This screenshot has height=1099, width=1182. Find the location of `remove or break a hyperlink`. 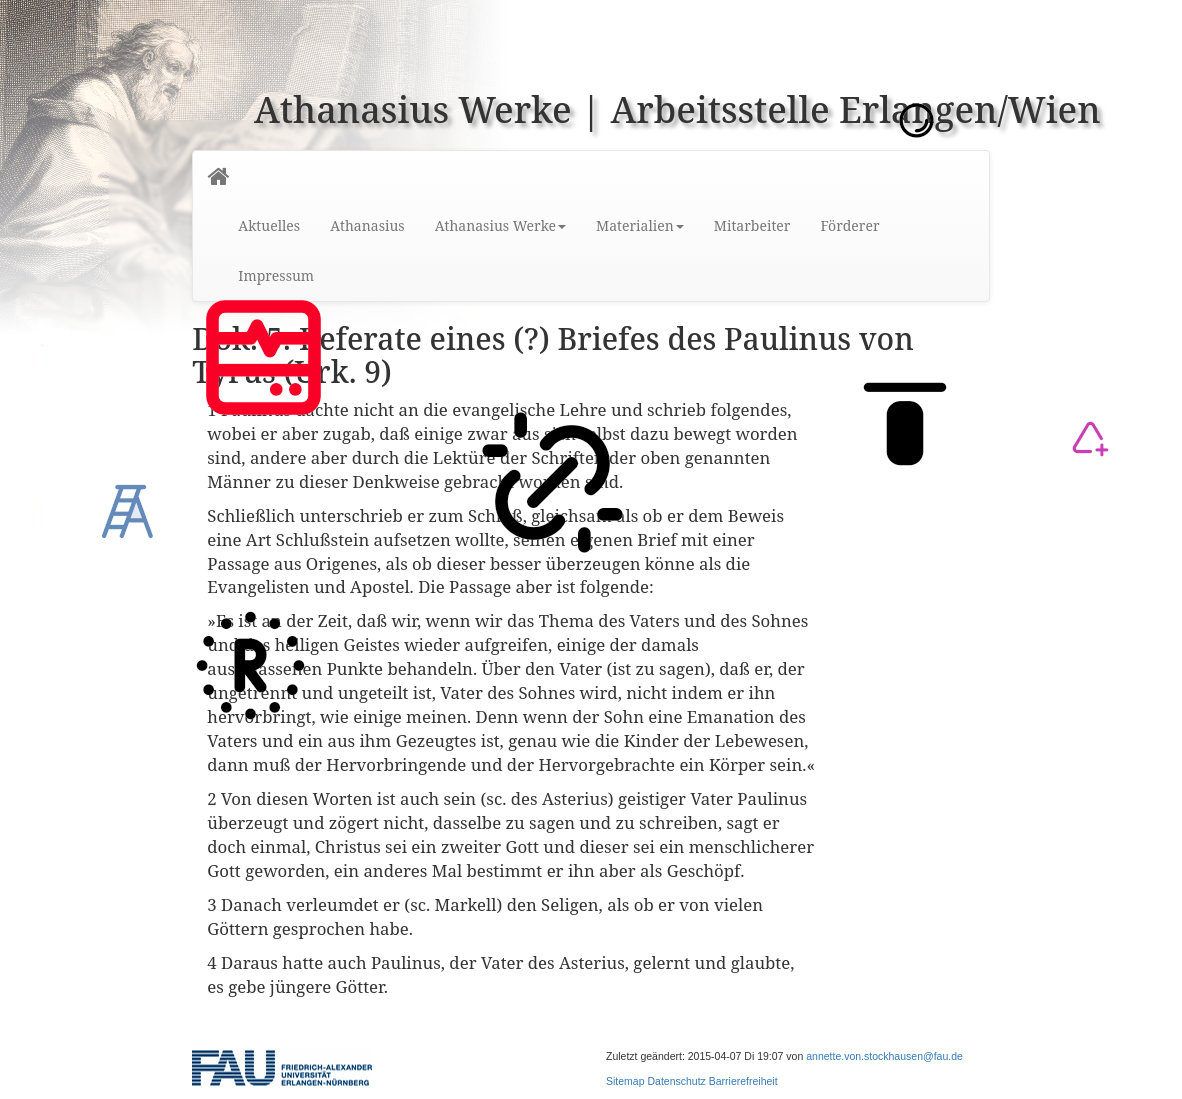

remove or break a hyperlink is located at coordinates (552, 482).